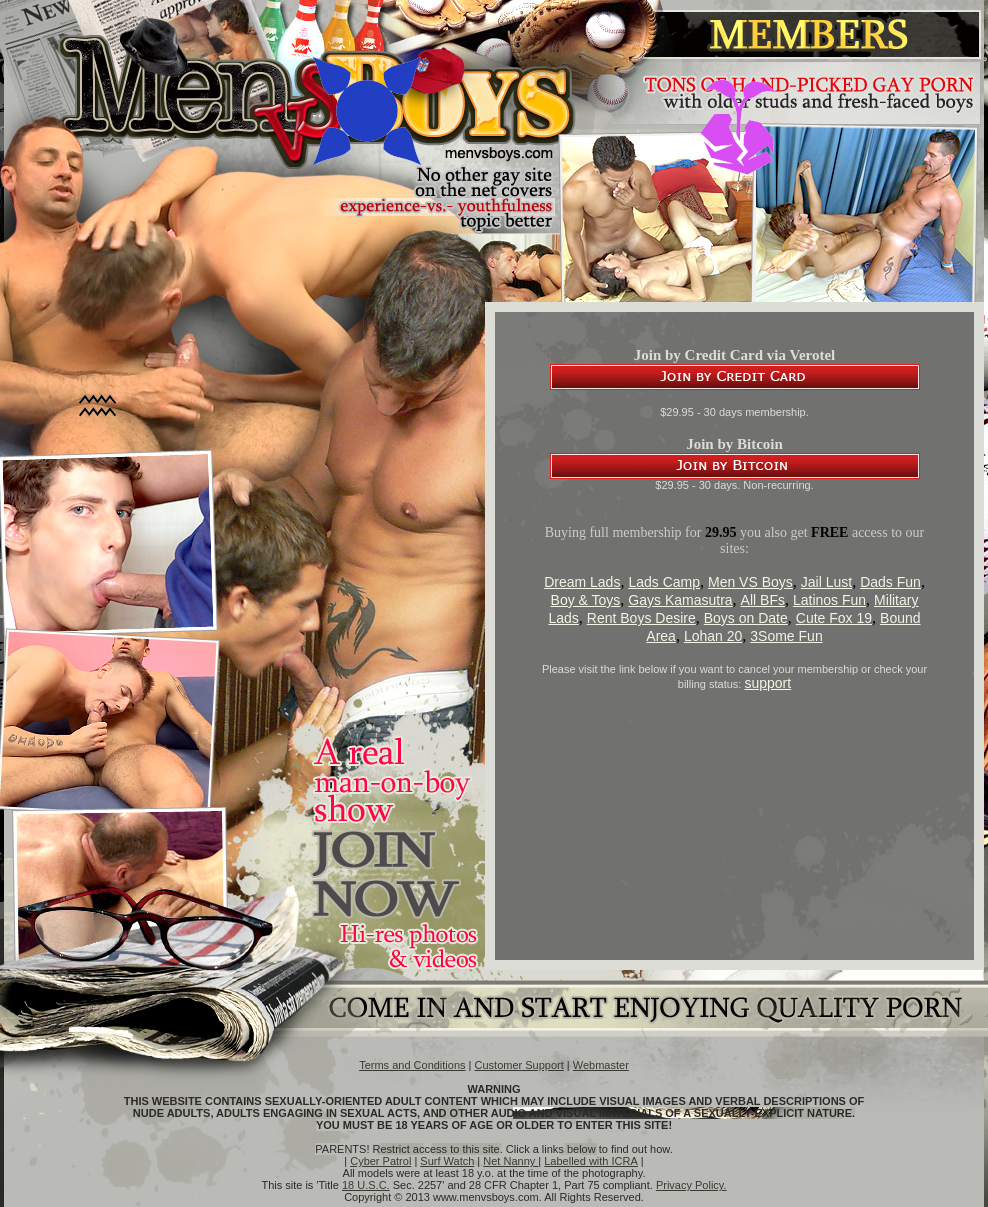  Describe the element at coordinates (97, 405) in the screenshot. I see `represents the aquarius zodiac sign` at that location.